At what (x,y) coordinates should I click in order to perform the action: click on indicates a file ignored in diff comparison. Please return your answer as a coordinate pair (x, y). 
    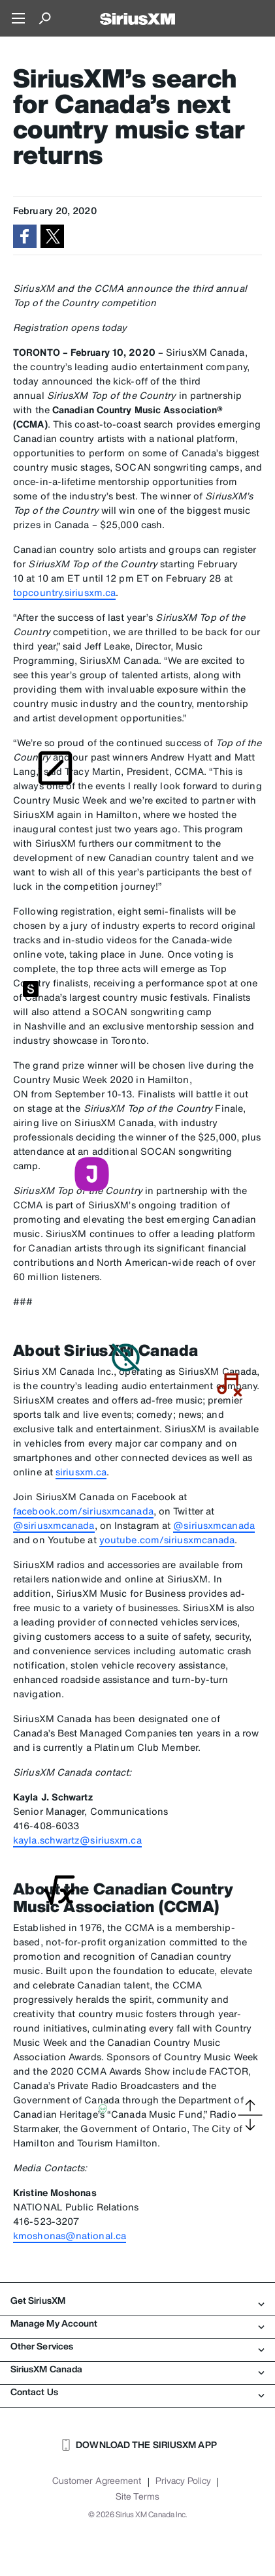
    Looking at the image, I should click on (55, 768).